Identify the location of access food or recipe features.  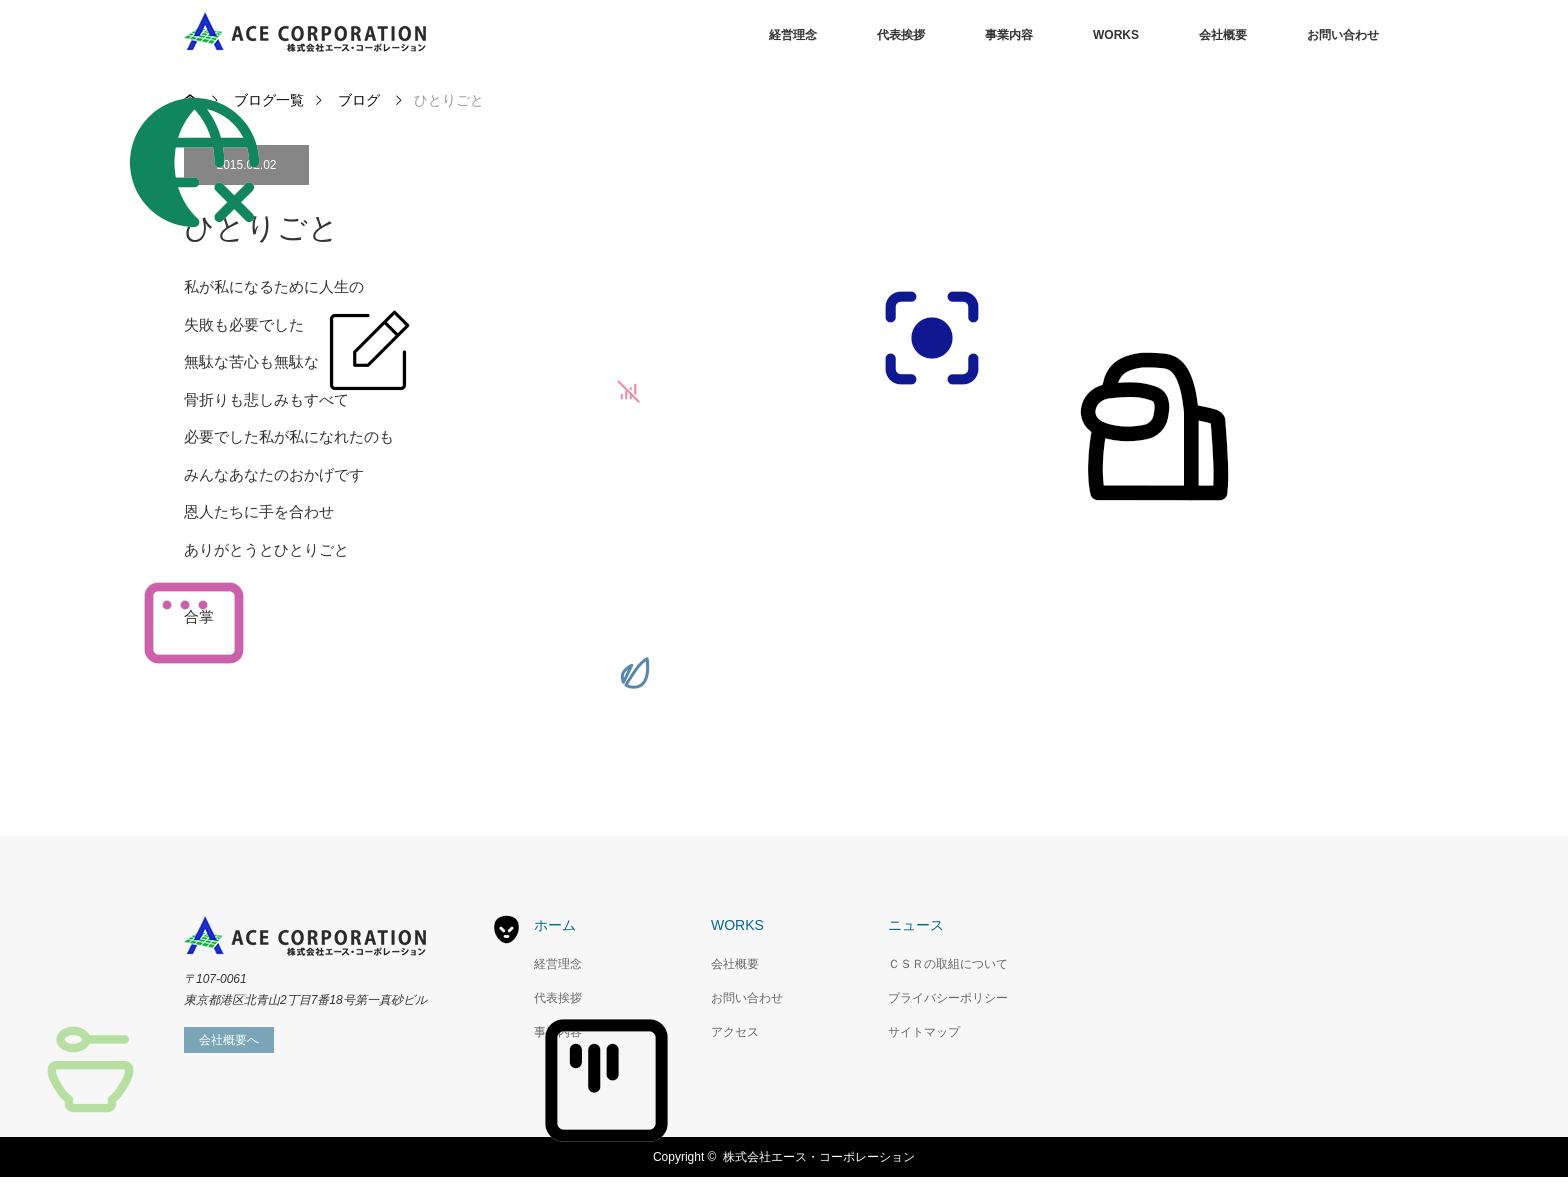
(90, 1069).